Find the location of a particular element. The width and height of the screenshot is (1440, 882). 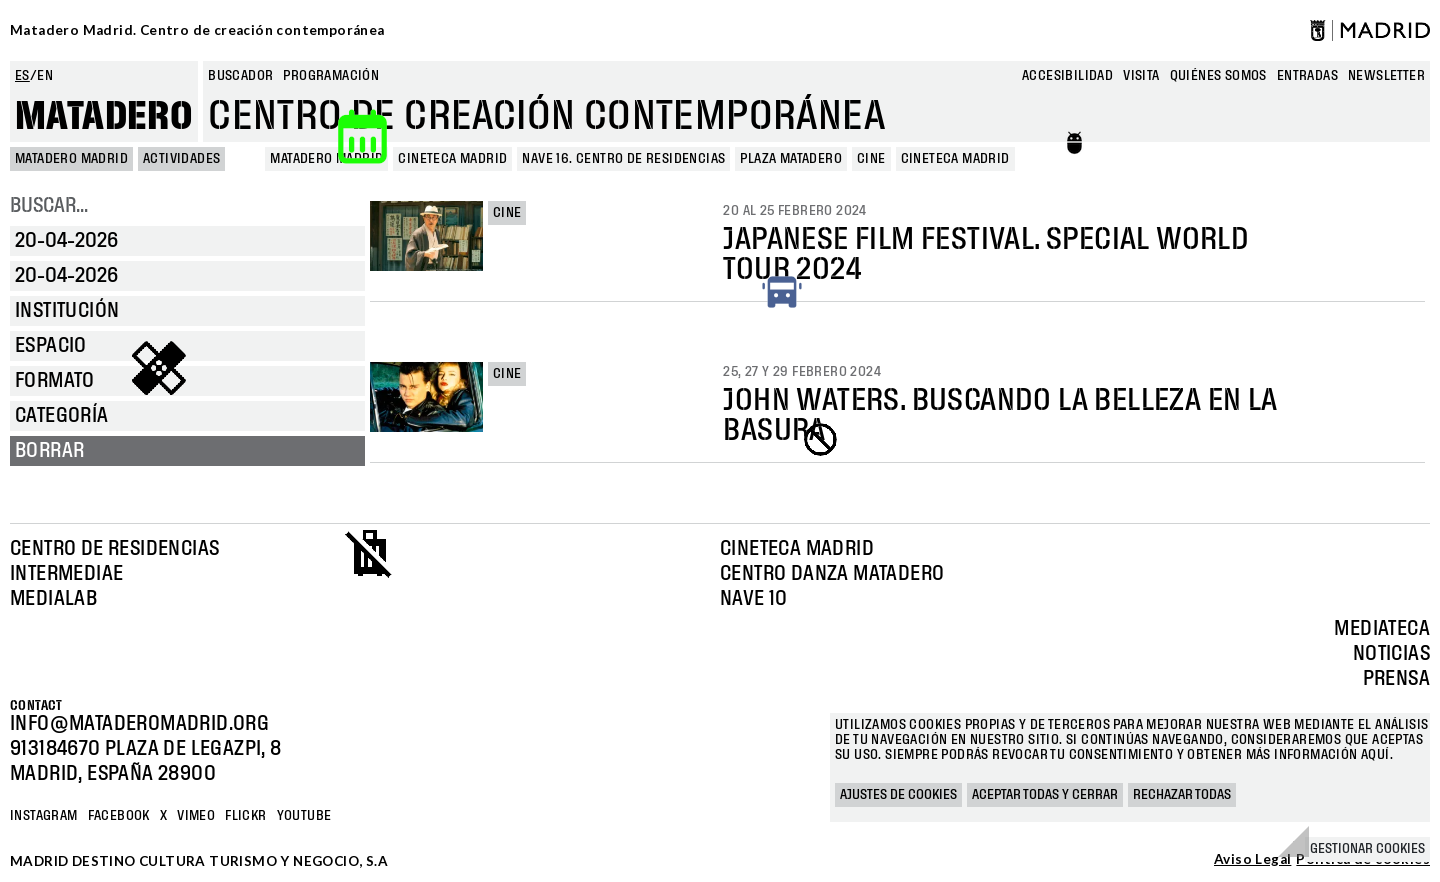

apply healing or spot removal tool is located at coordinates (159, 368).